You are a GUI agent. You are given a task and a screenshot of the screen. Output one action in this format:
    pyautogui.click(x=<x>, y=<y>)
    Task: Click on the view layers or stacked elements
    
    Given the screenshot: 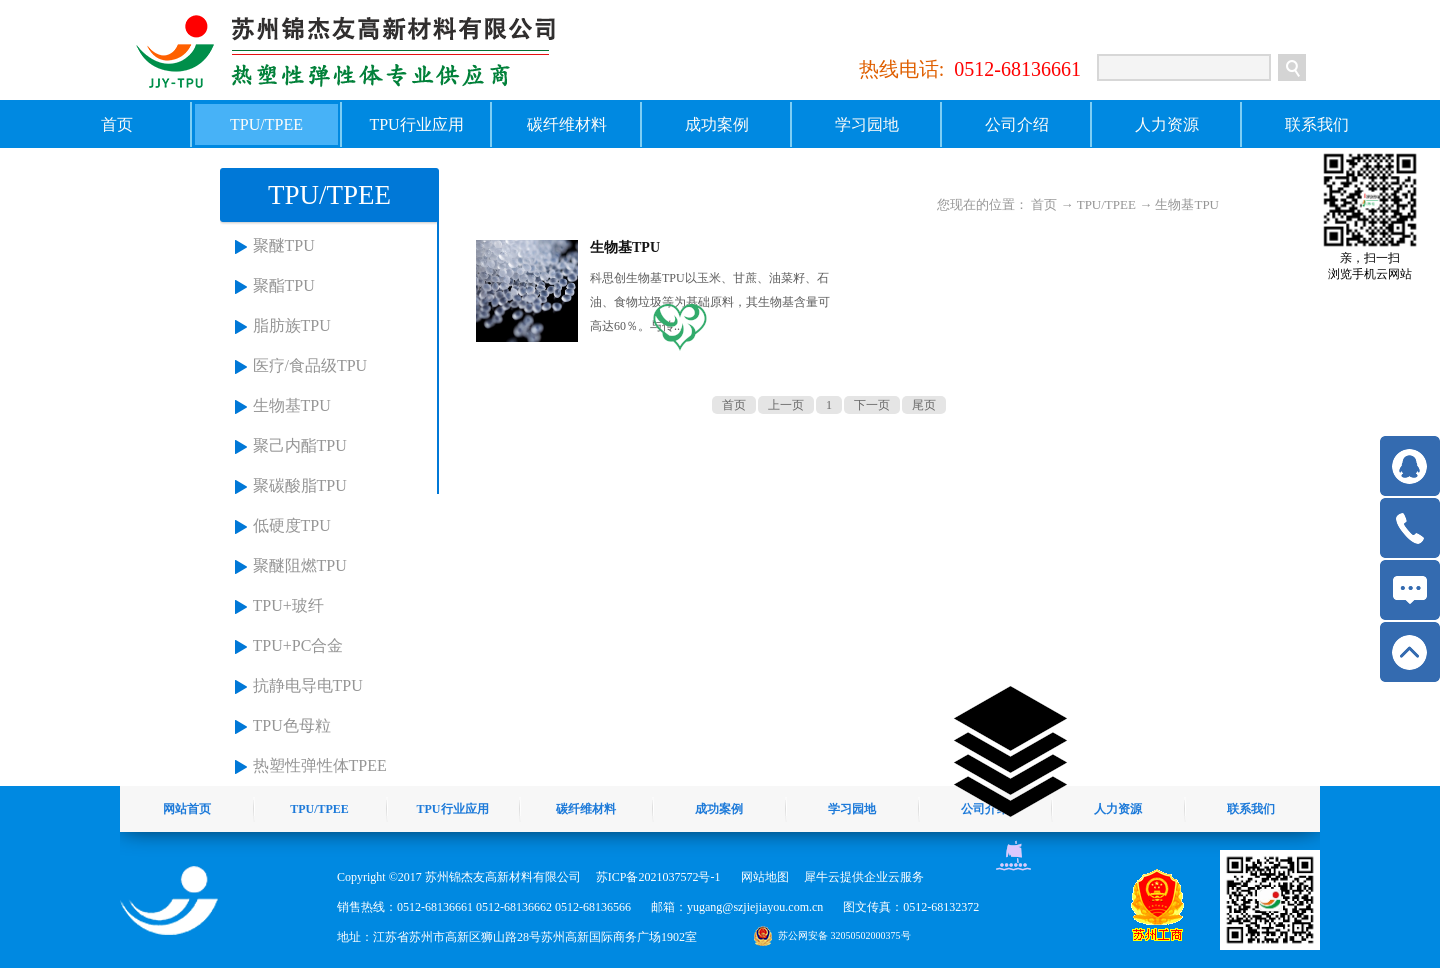 What is the action you would take?
    pyautogui.click(x=1010, y=751)
    